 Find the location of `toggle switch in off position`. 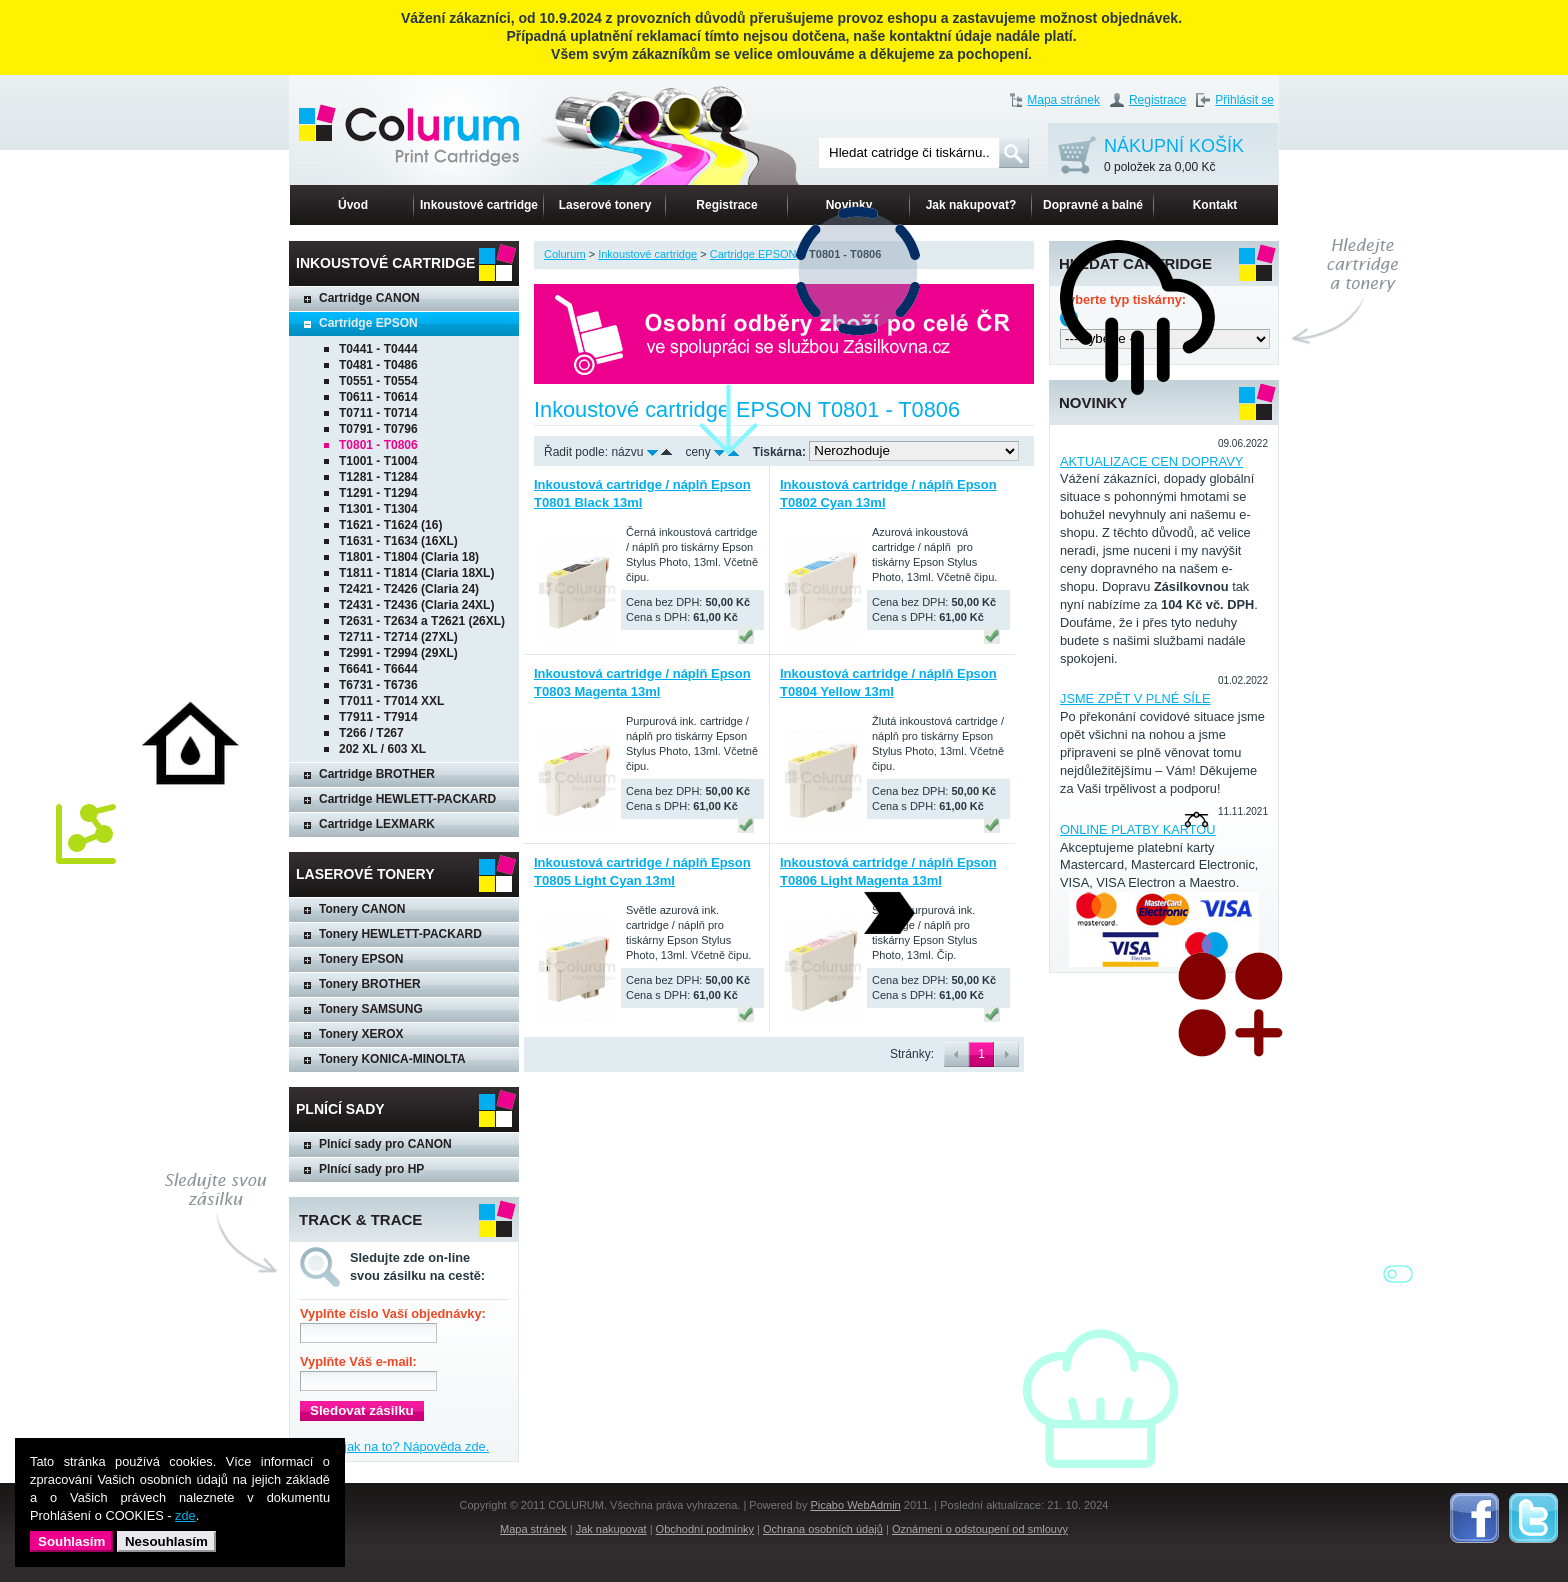

toggle switch in off position is located at coordinates (1398, 1274).